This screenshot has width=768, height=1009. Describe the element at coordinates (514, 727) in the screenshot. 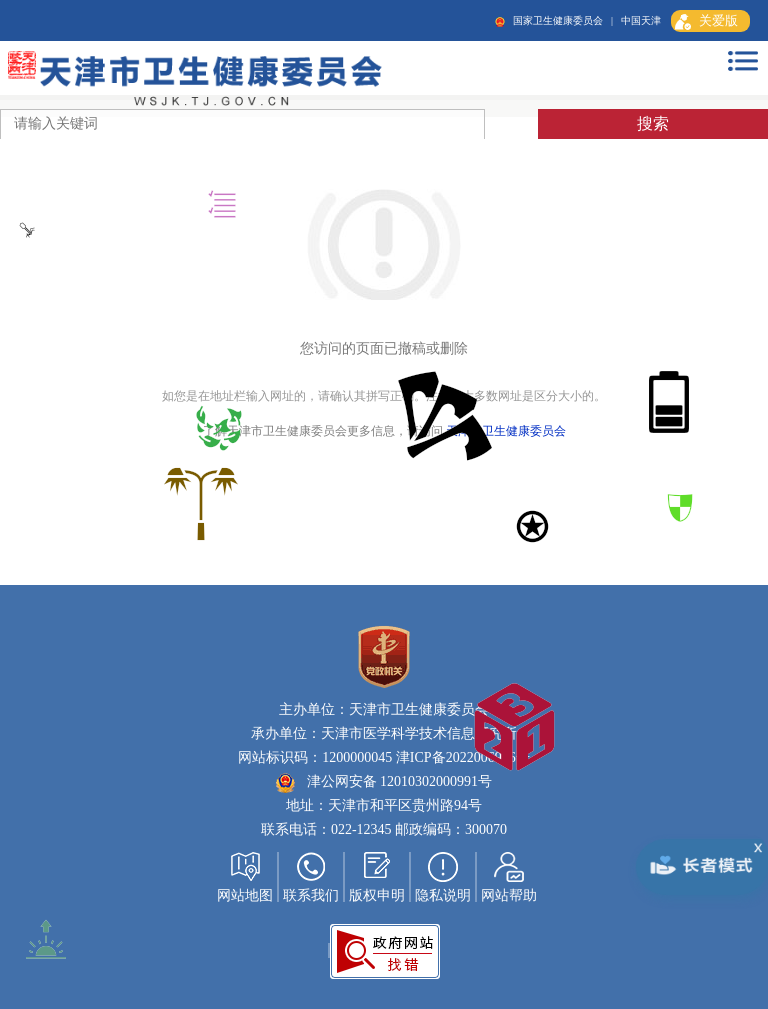

I see `roll dice or randomize selection` at that location.